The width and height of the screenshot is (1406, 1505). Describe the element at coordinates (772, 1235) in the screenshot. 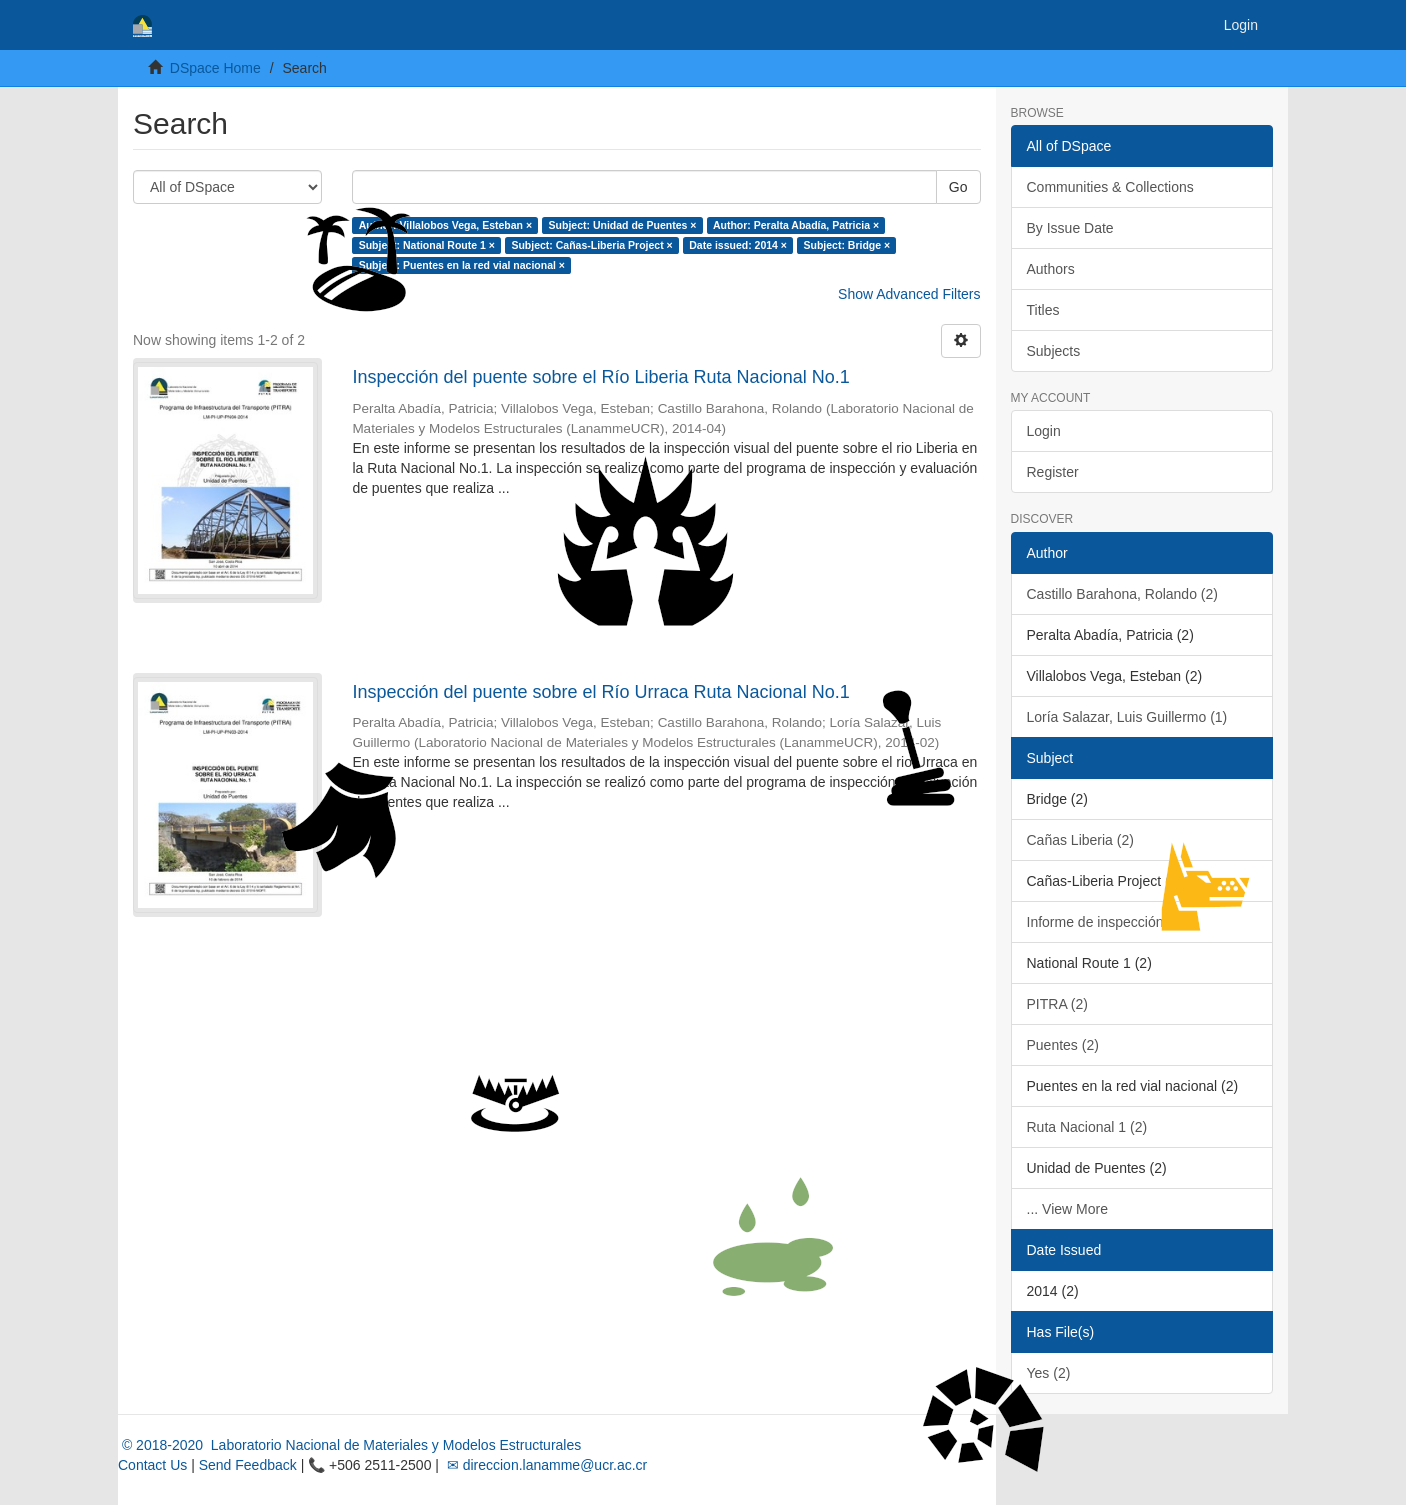

I see `indicates a water leak or fluid spill` at that location.